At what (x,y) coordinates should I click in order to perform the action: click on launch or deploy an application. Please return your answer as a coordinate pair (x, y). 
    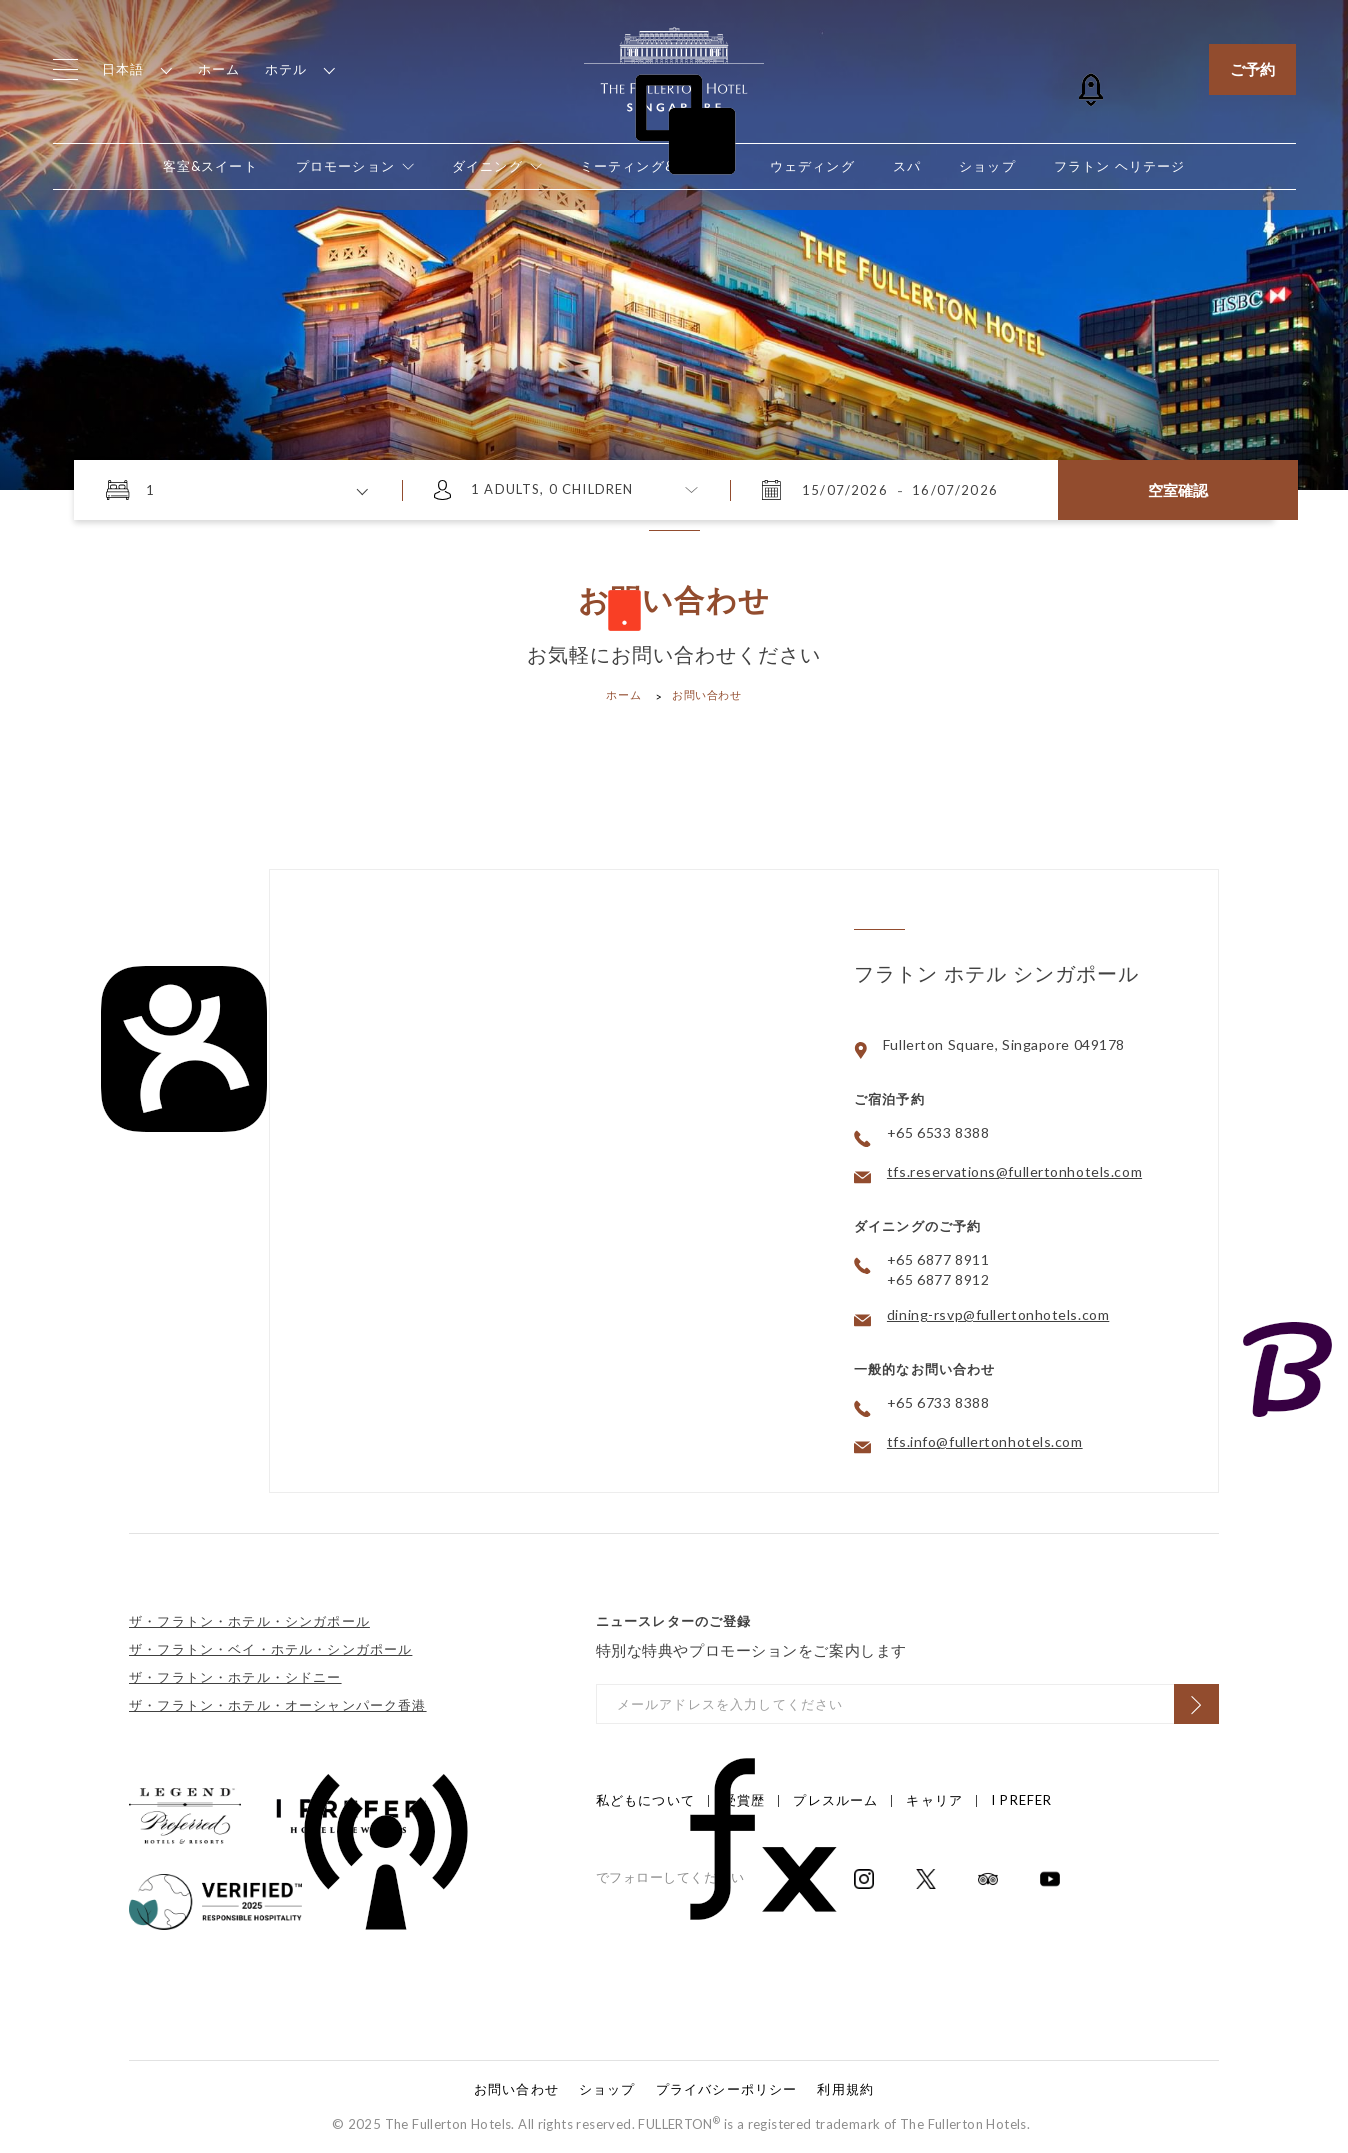
    Looking at the image, I should click on (1091, 89).